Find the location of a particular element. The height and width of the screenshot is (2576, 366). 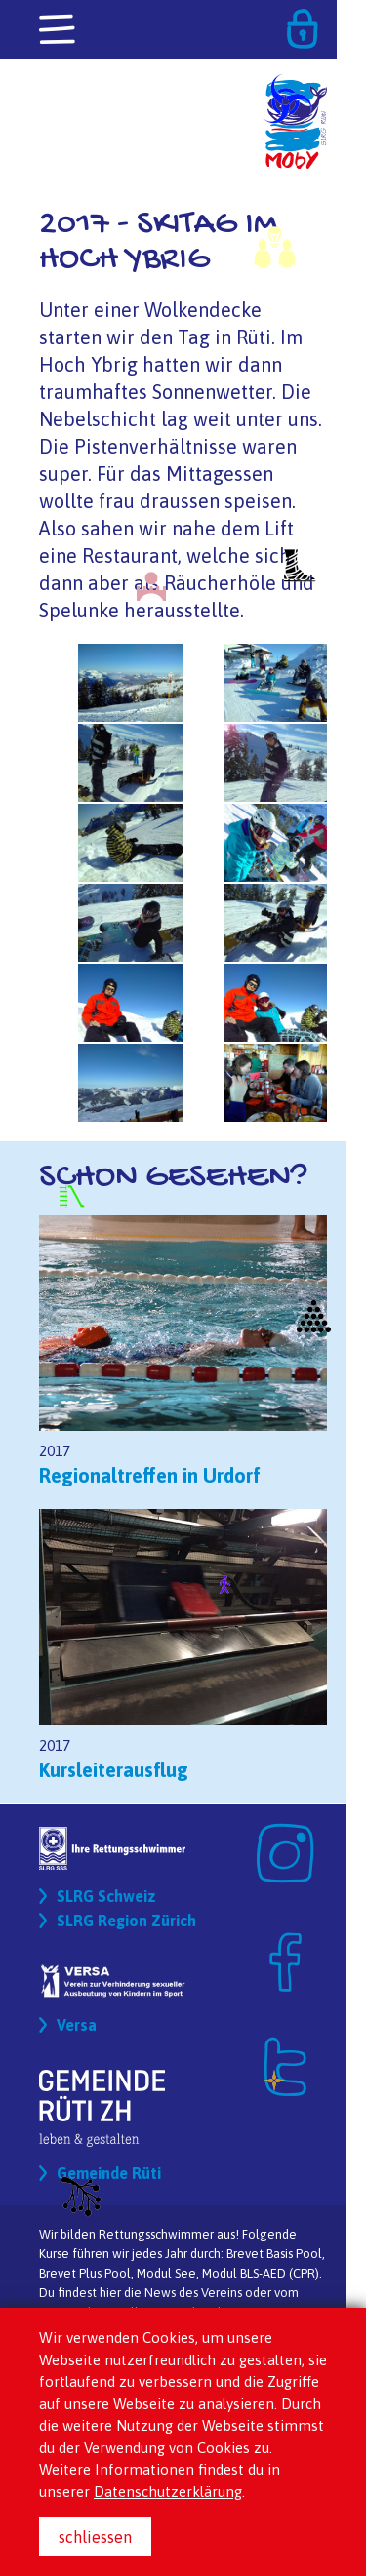

activate health regeneration ability is located at coordinates (287, 99).